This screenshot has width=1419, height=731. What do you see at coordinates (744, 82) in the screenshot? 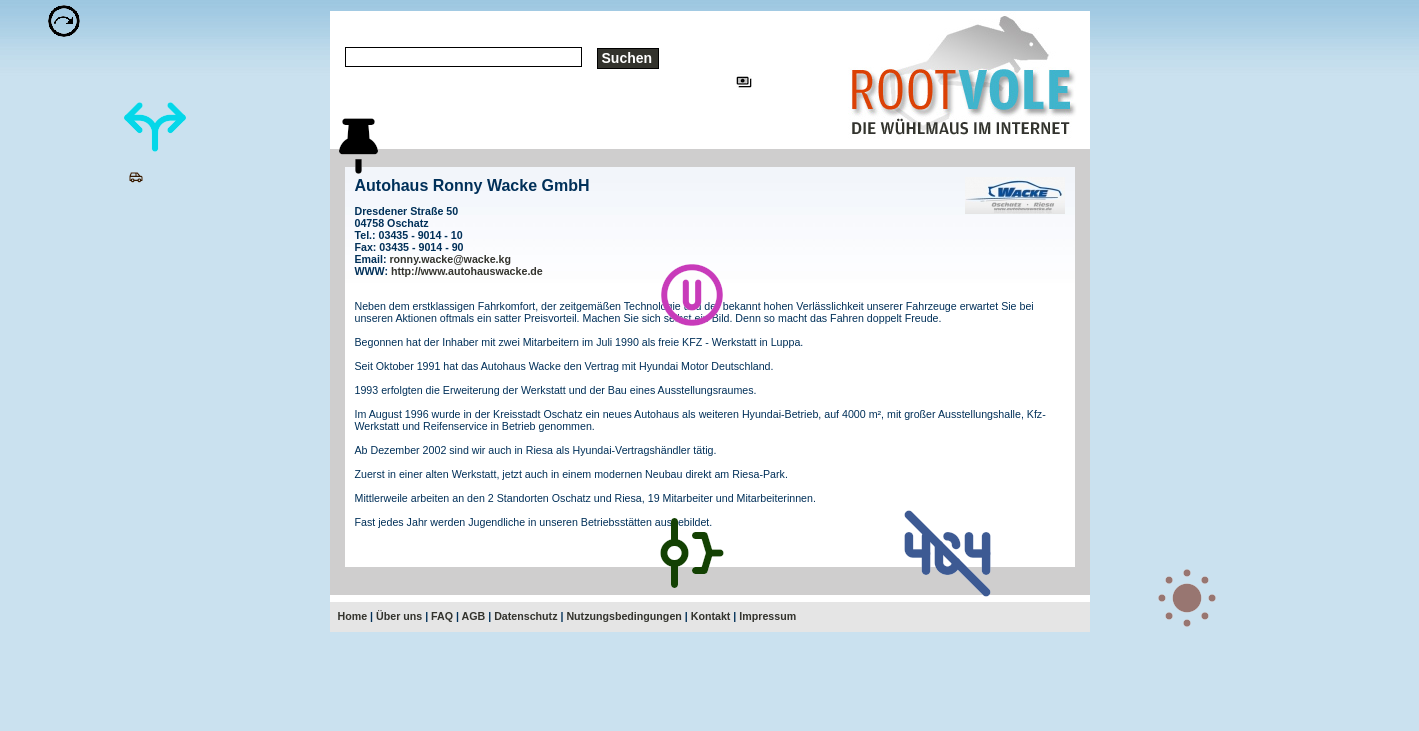
I see `access payment methods` at bounding box center [744, 82].